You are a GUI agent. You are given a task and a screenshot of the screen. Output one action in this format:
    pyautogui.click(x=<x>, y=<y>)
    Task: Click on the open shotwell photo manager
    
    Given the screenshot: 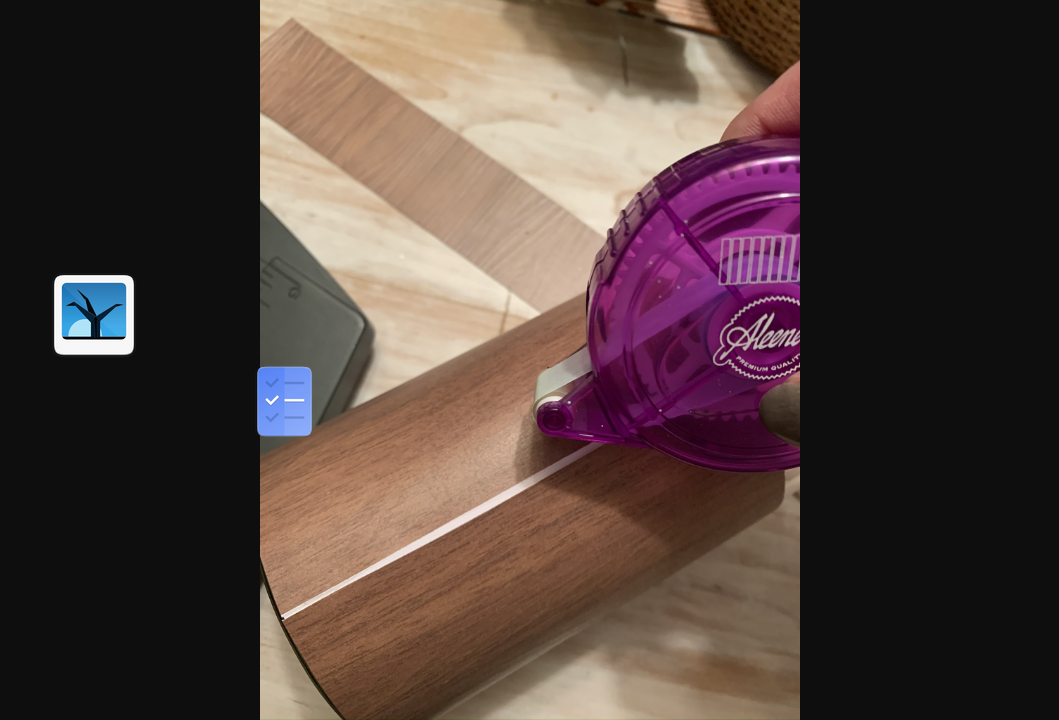 What is the action you would take?
    pyautogui.click(x=94, y=315)
    